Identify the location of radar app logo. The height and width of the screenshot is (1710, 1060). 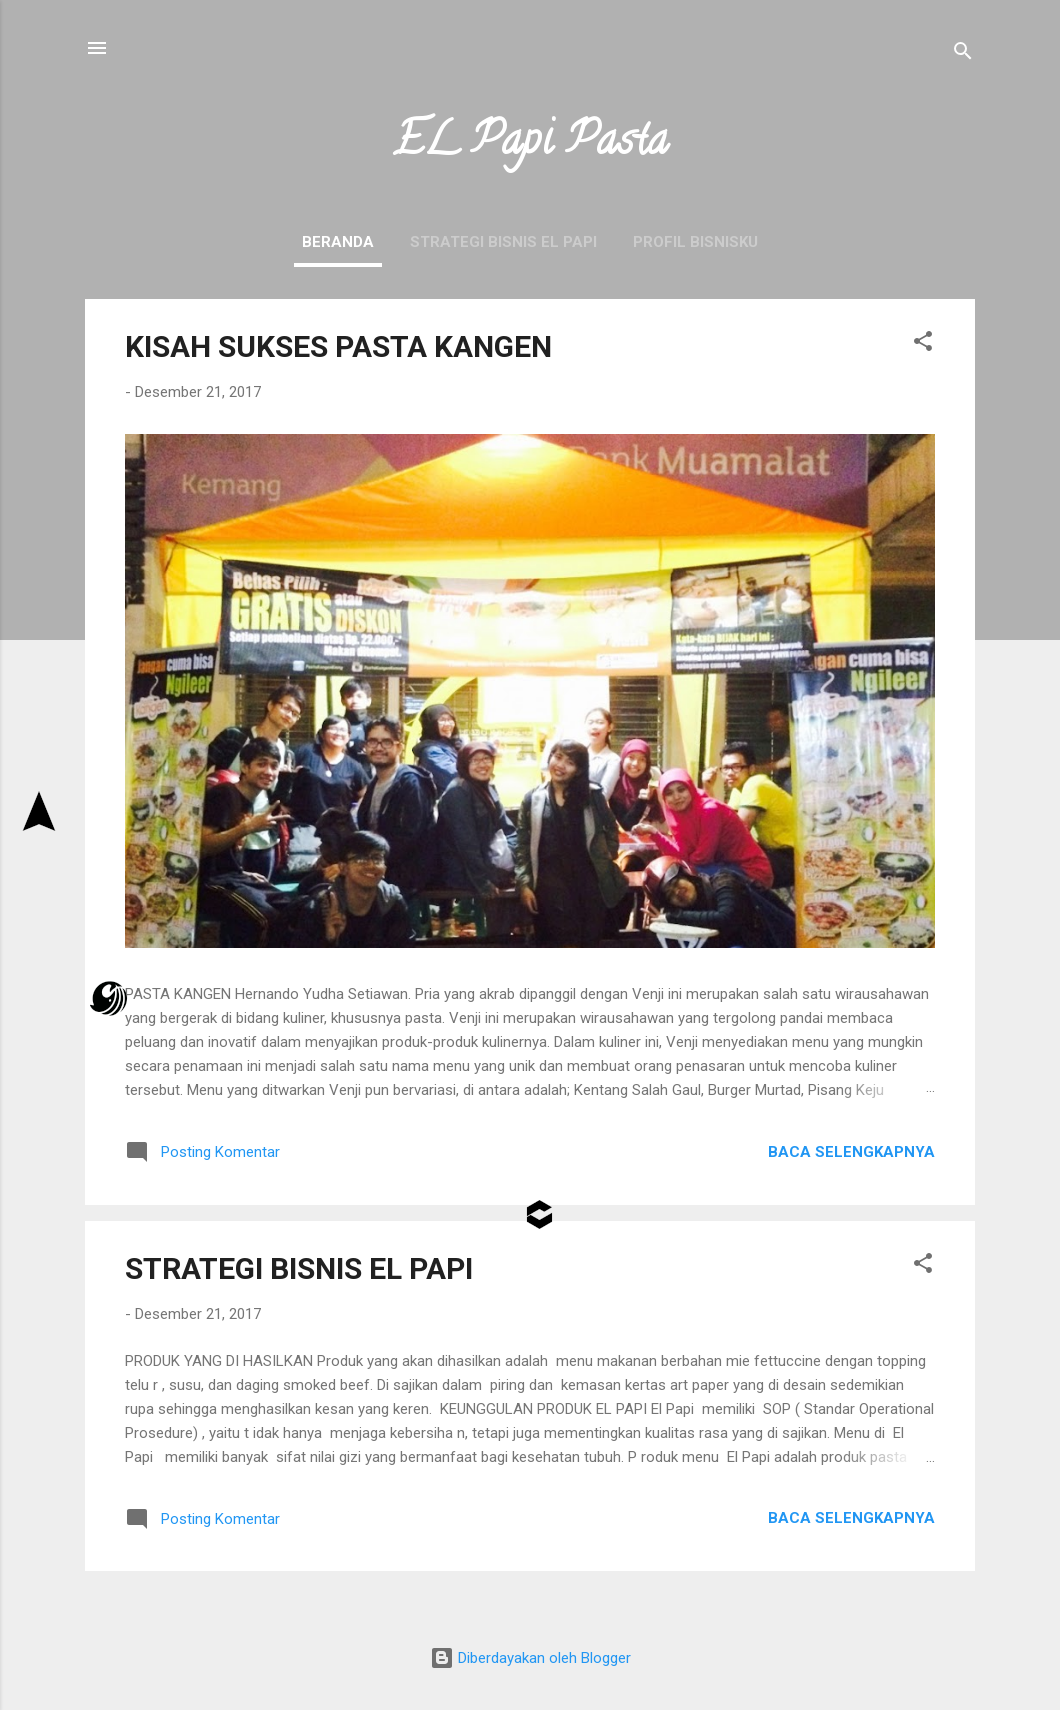
(39, 811).